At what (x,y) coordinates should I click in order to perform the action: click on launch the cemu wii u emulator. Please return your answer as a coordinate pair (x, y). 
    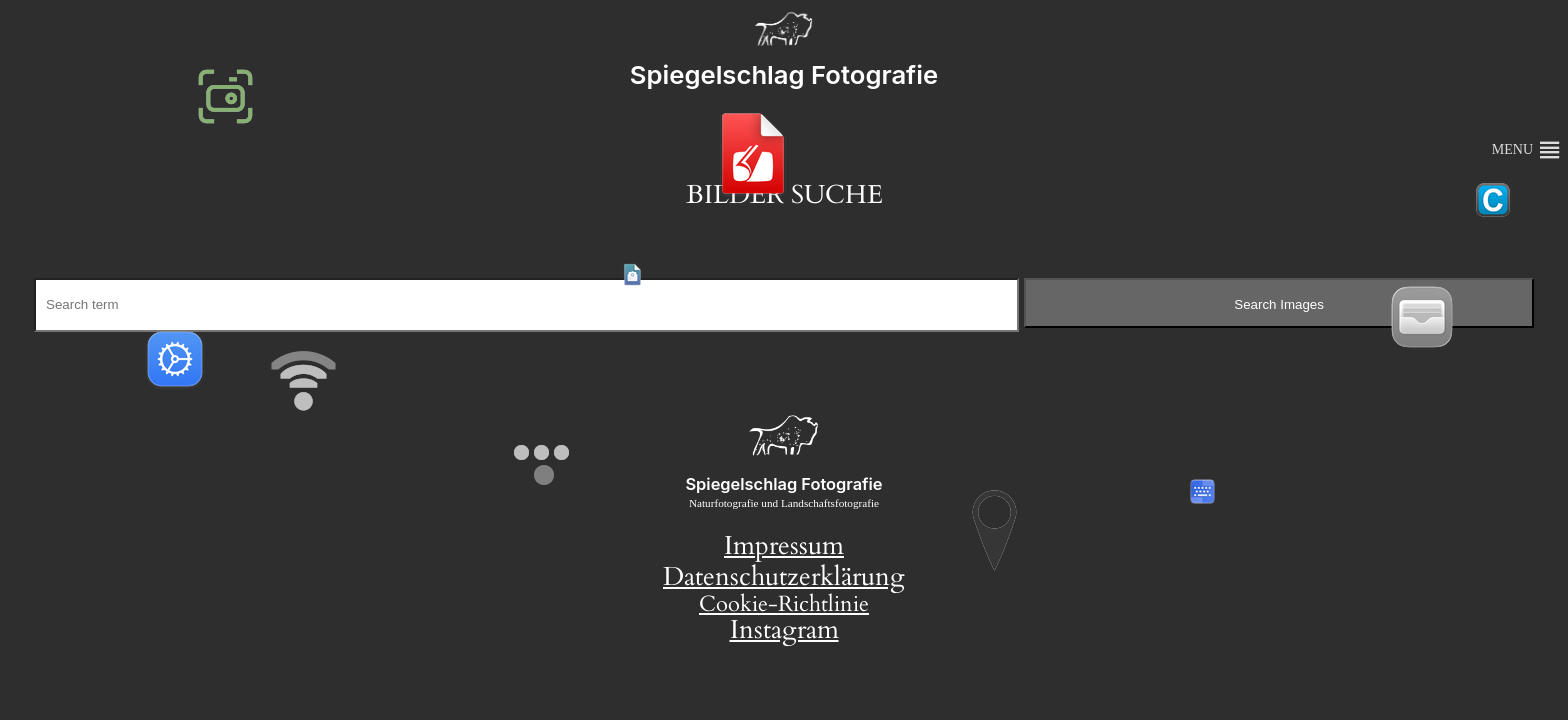
    Looking at the image, I should click on (1493, 200).